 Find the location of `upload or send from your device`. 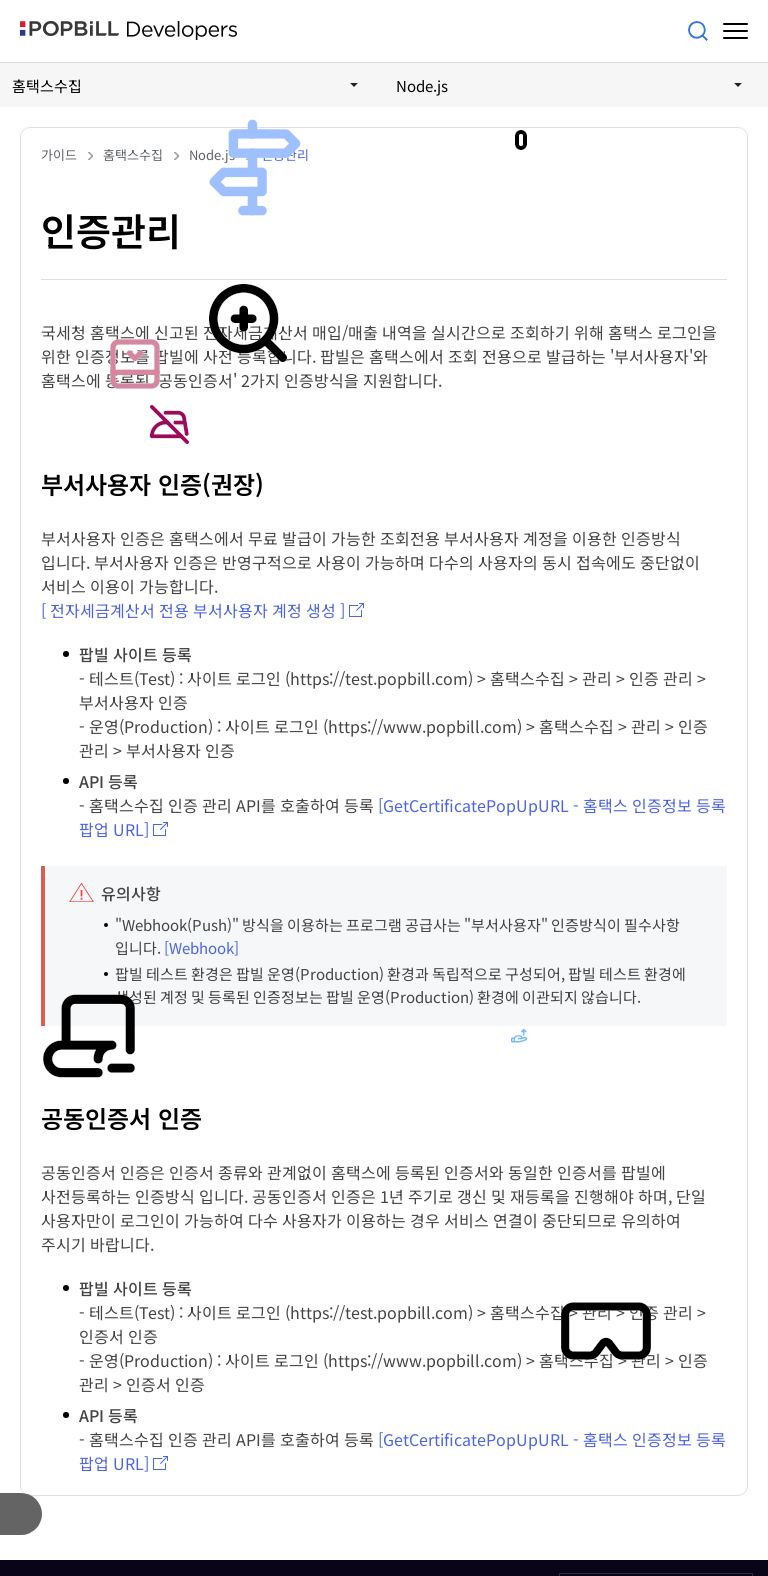

upload or send from your device is located at coordinates (519, 1036).